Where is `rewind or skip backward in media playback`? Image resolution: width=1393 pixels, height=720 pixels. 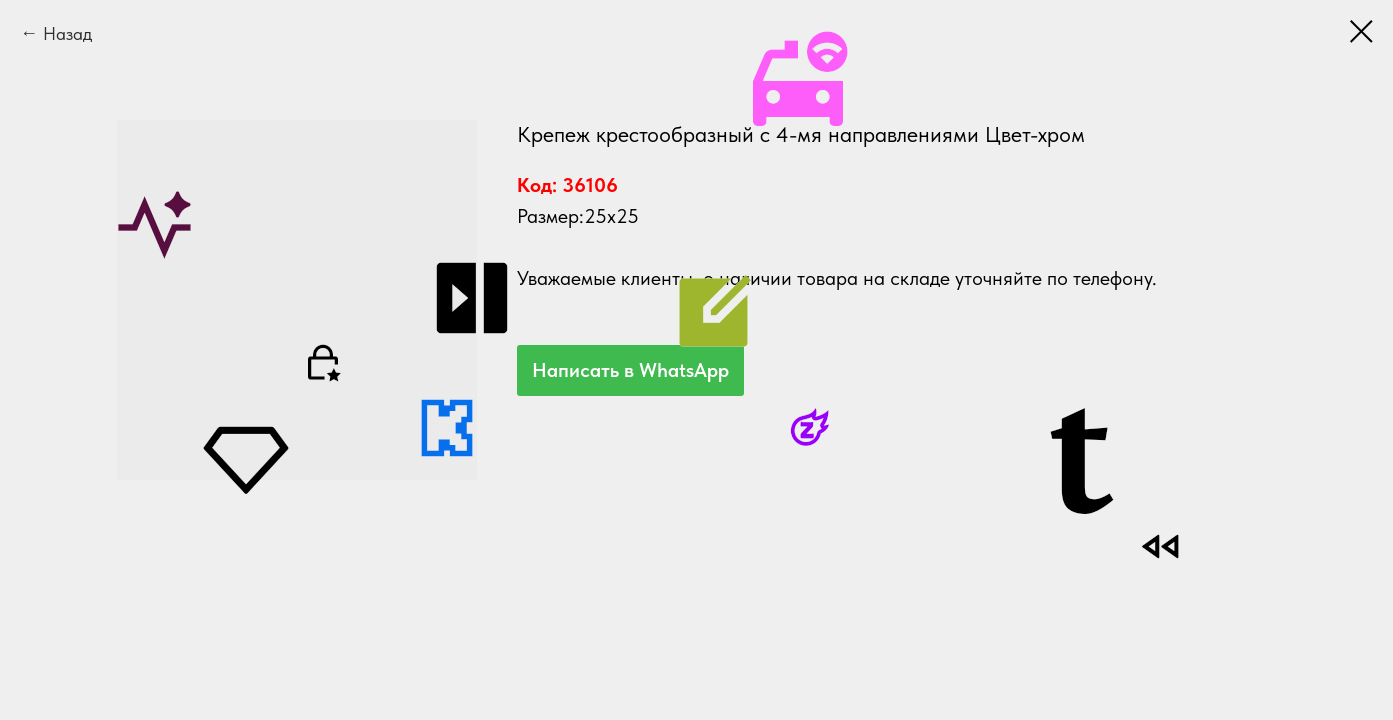 rewind or skip backward in media playback is located at coordinates (1161, 546).